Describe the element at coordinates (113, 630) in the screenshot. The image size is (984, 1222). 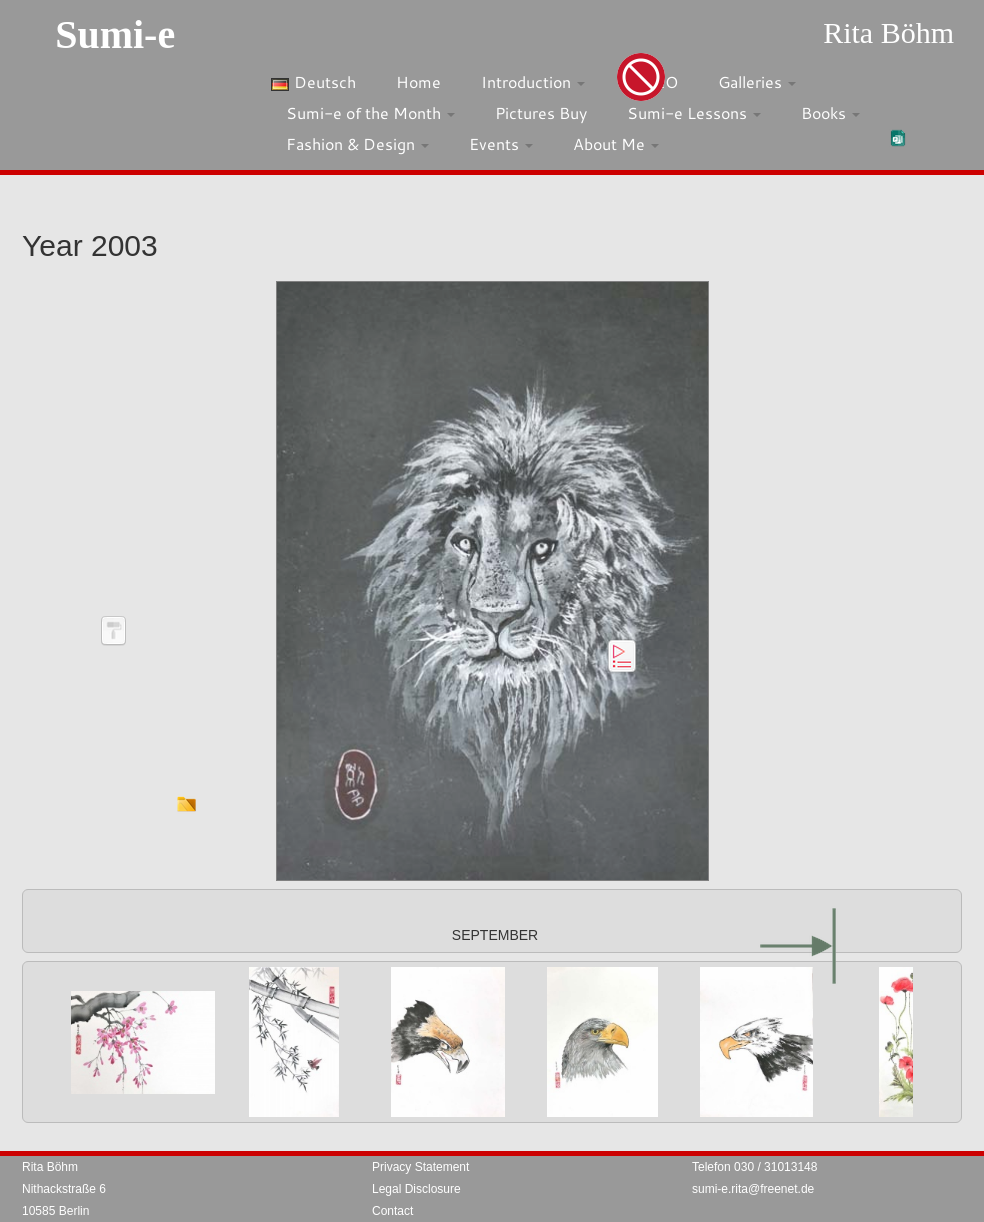
I see `a theme or appearance customization file` at that location.